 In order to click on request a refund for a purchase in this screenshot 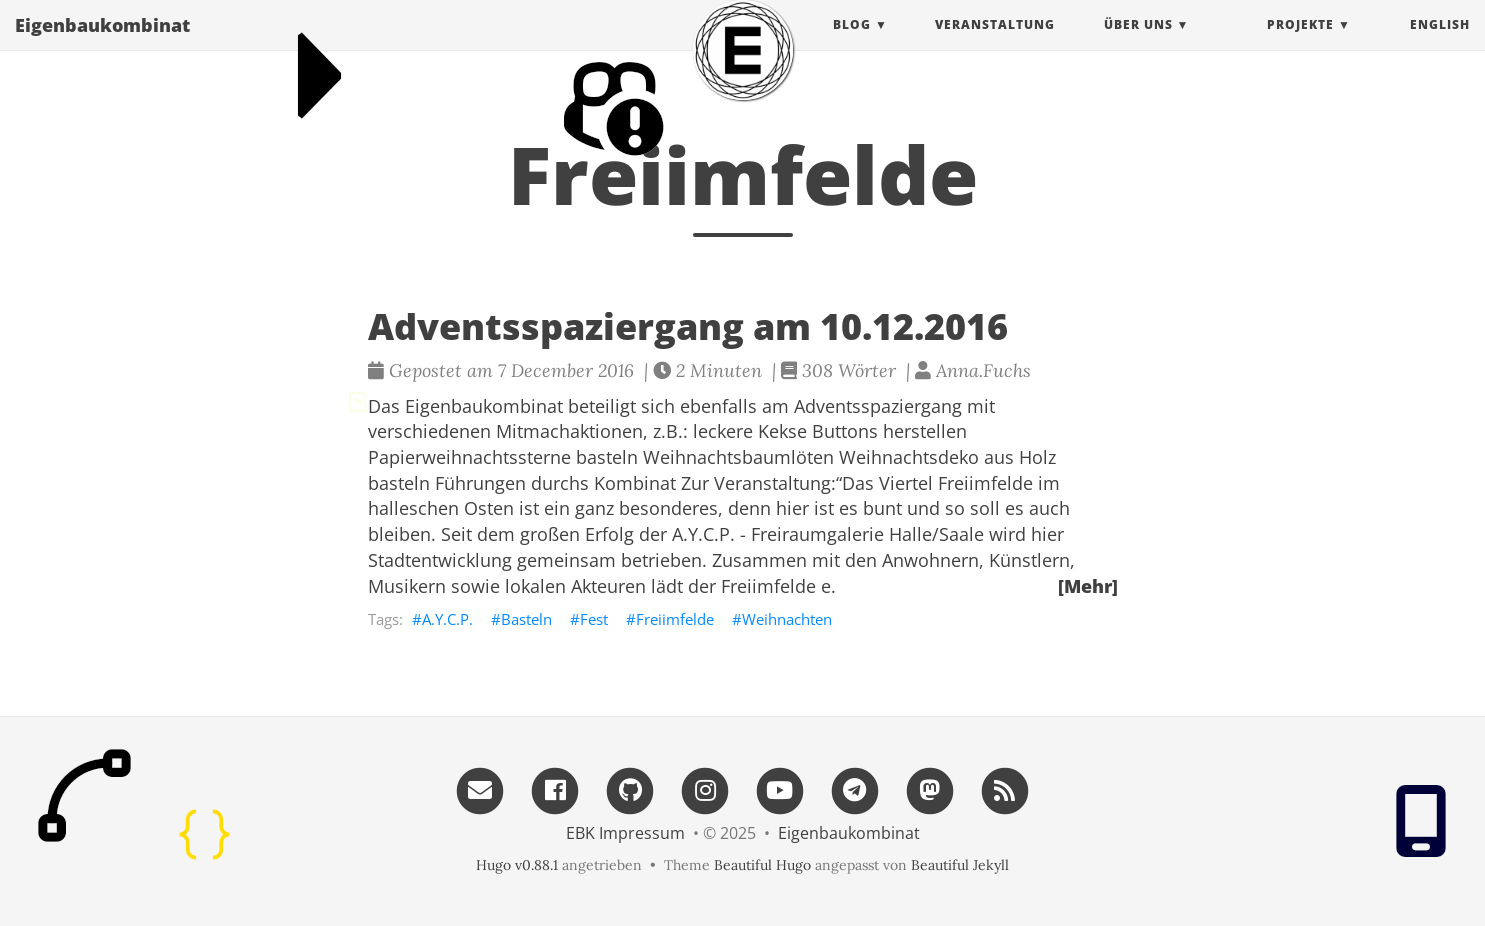, I will do `click(357, 402)`.